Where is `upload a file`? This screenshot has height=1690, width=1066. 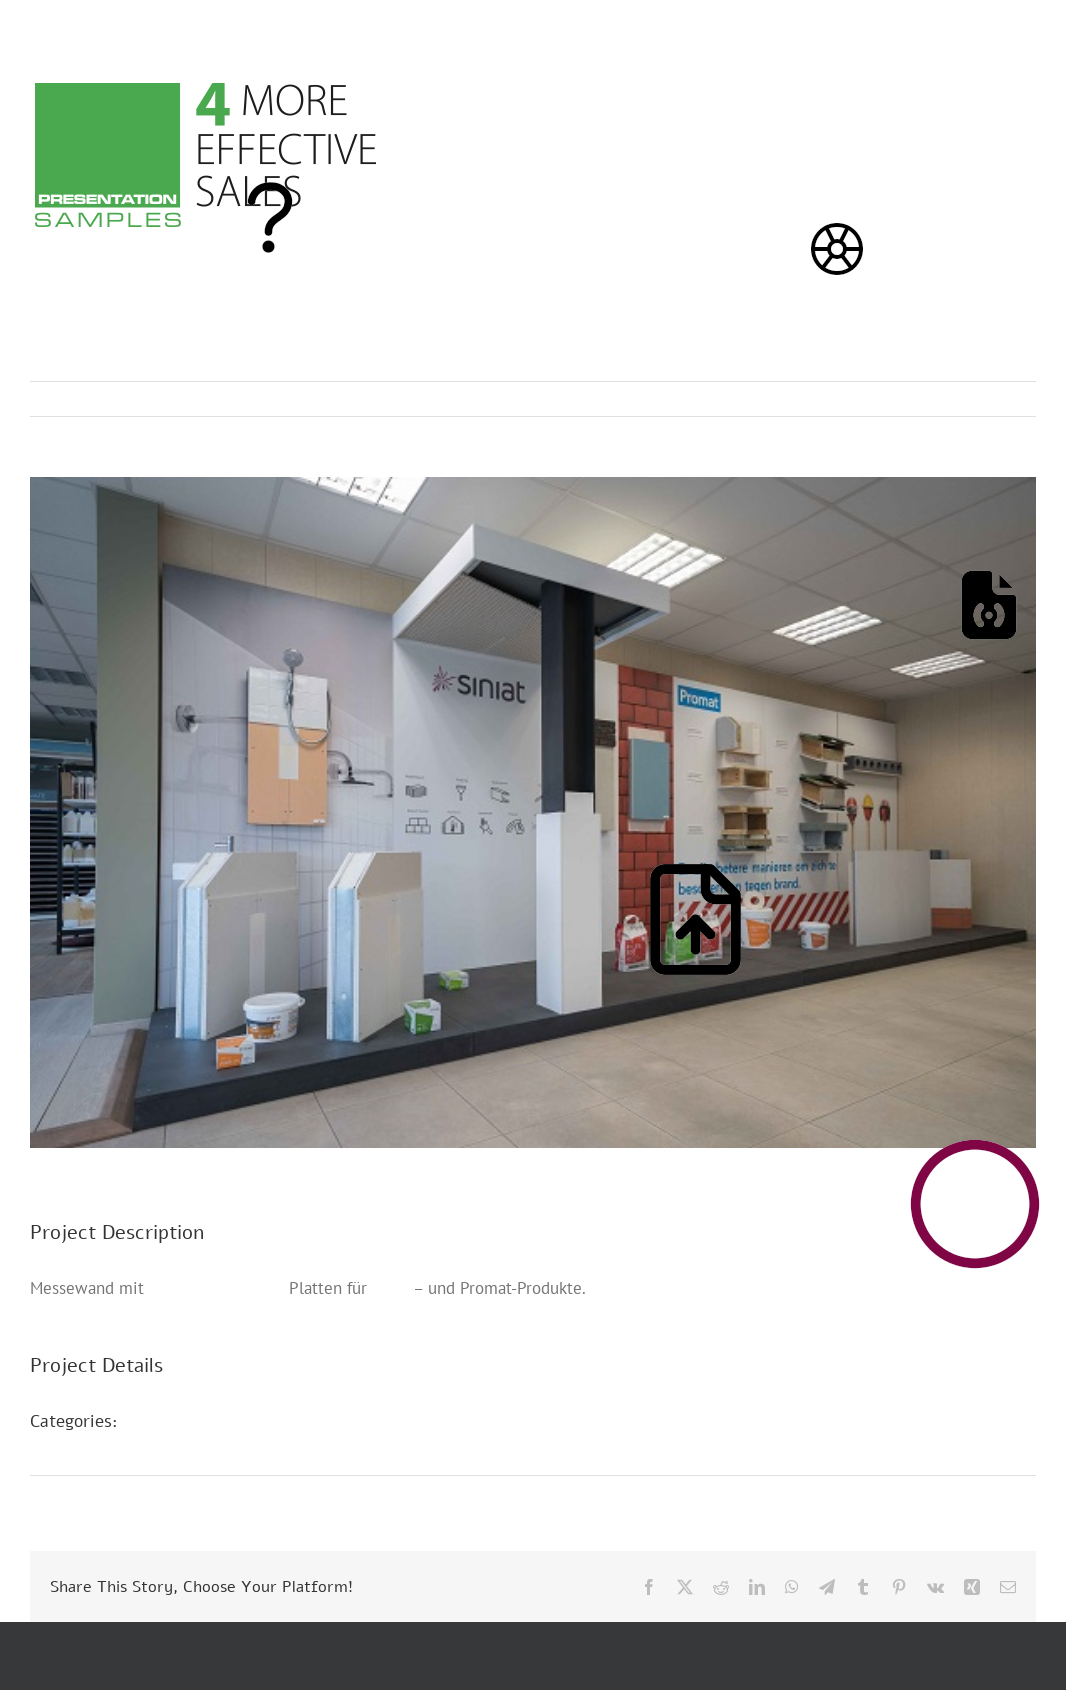
upload a file is located at coordinates (695, 919).